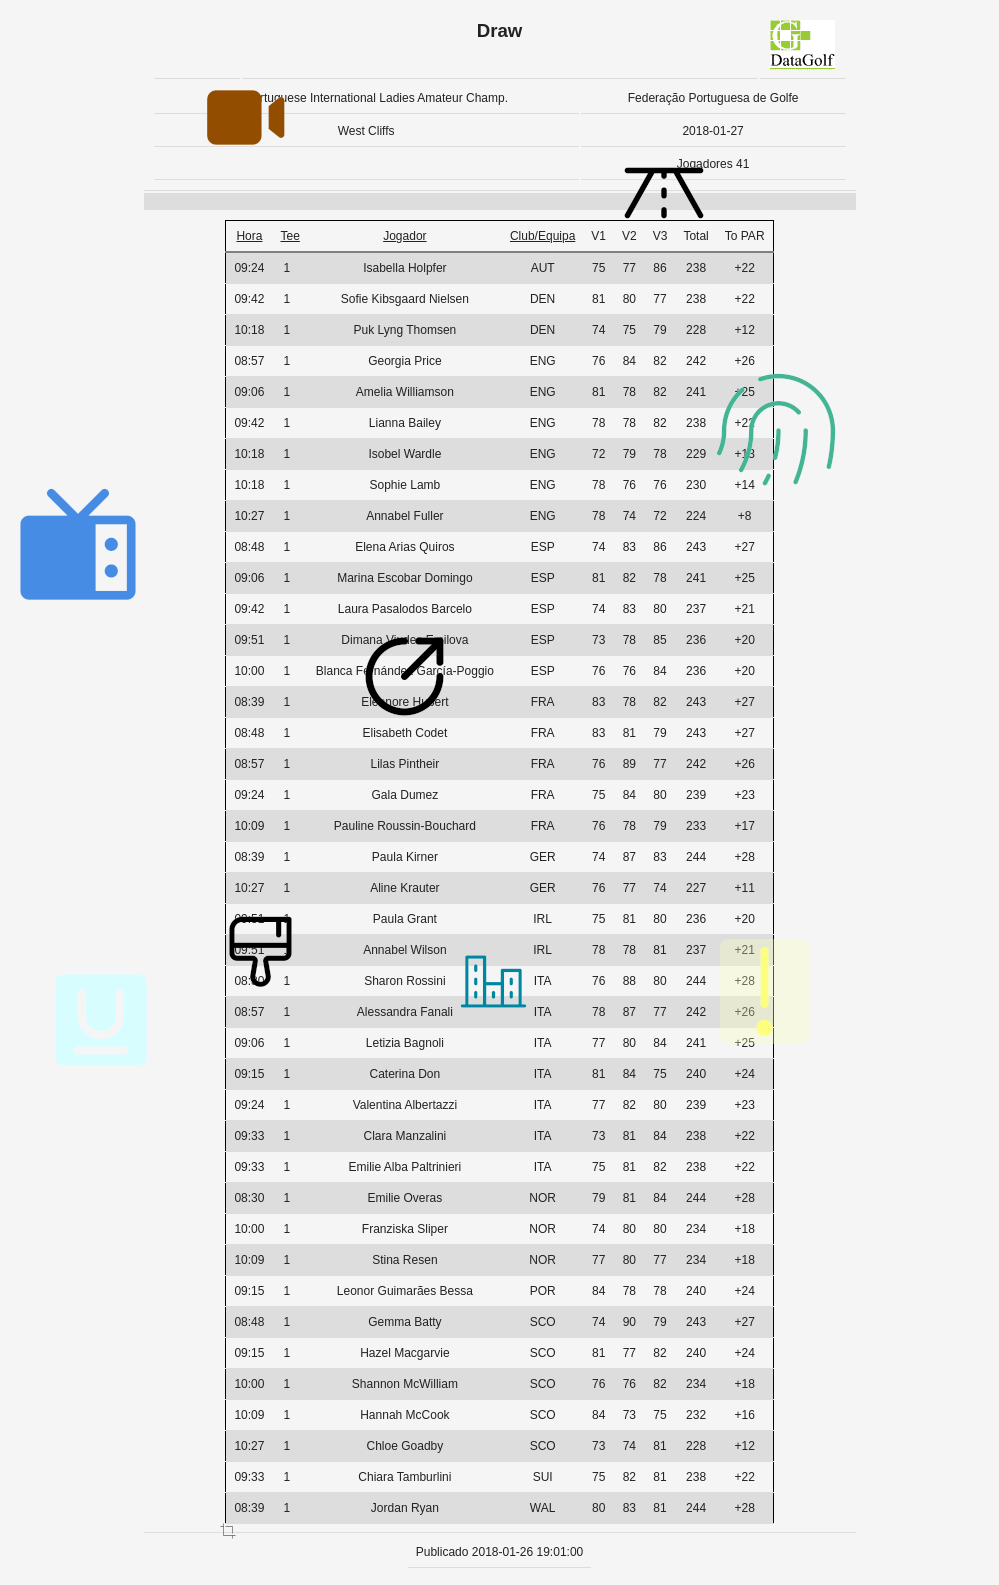 This screenshot has width=999, height=1585. I want to click on access TV or video streaming content, so click(78, 551).